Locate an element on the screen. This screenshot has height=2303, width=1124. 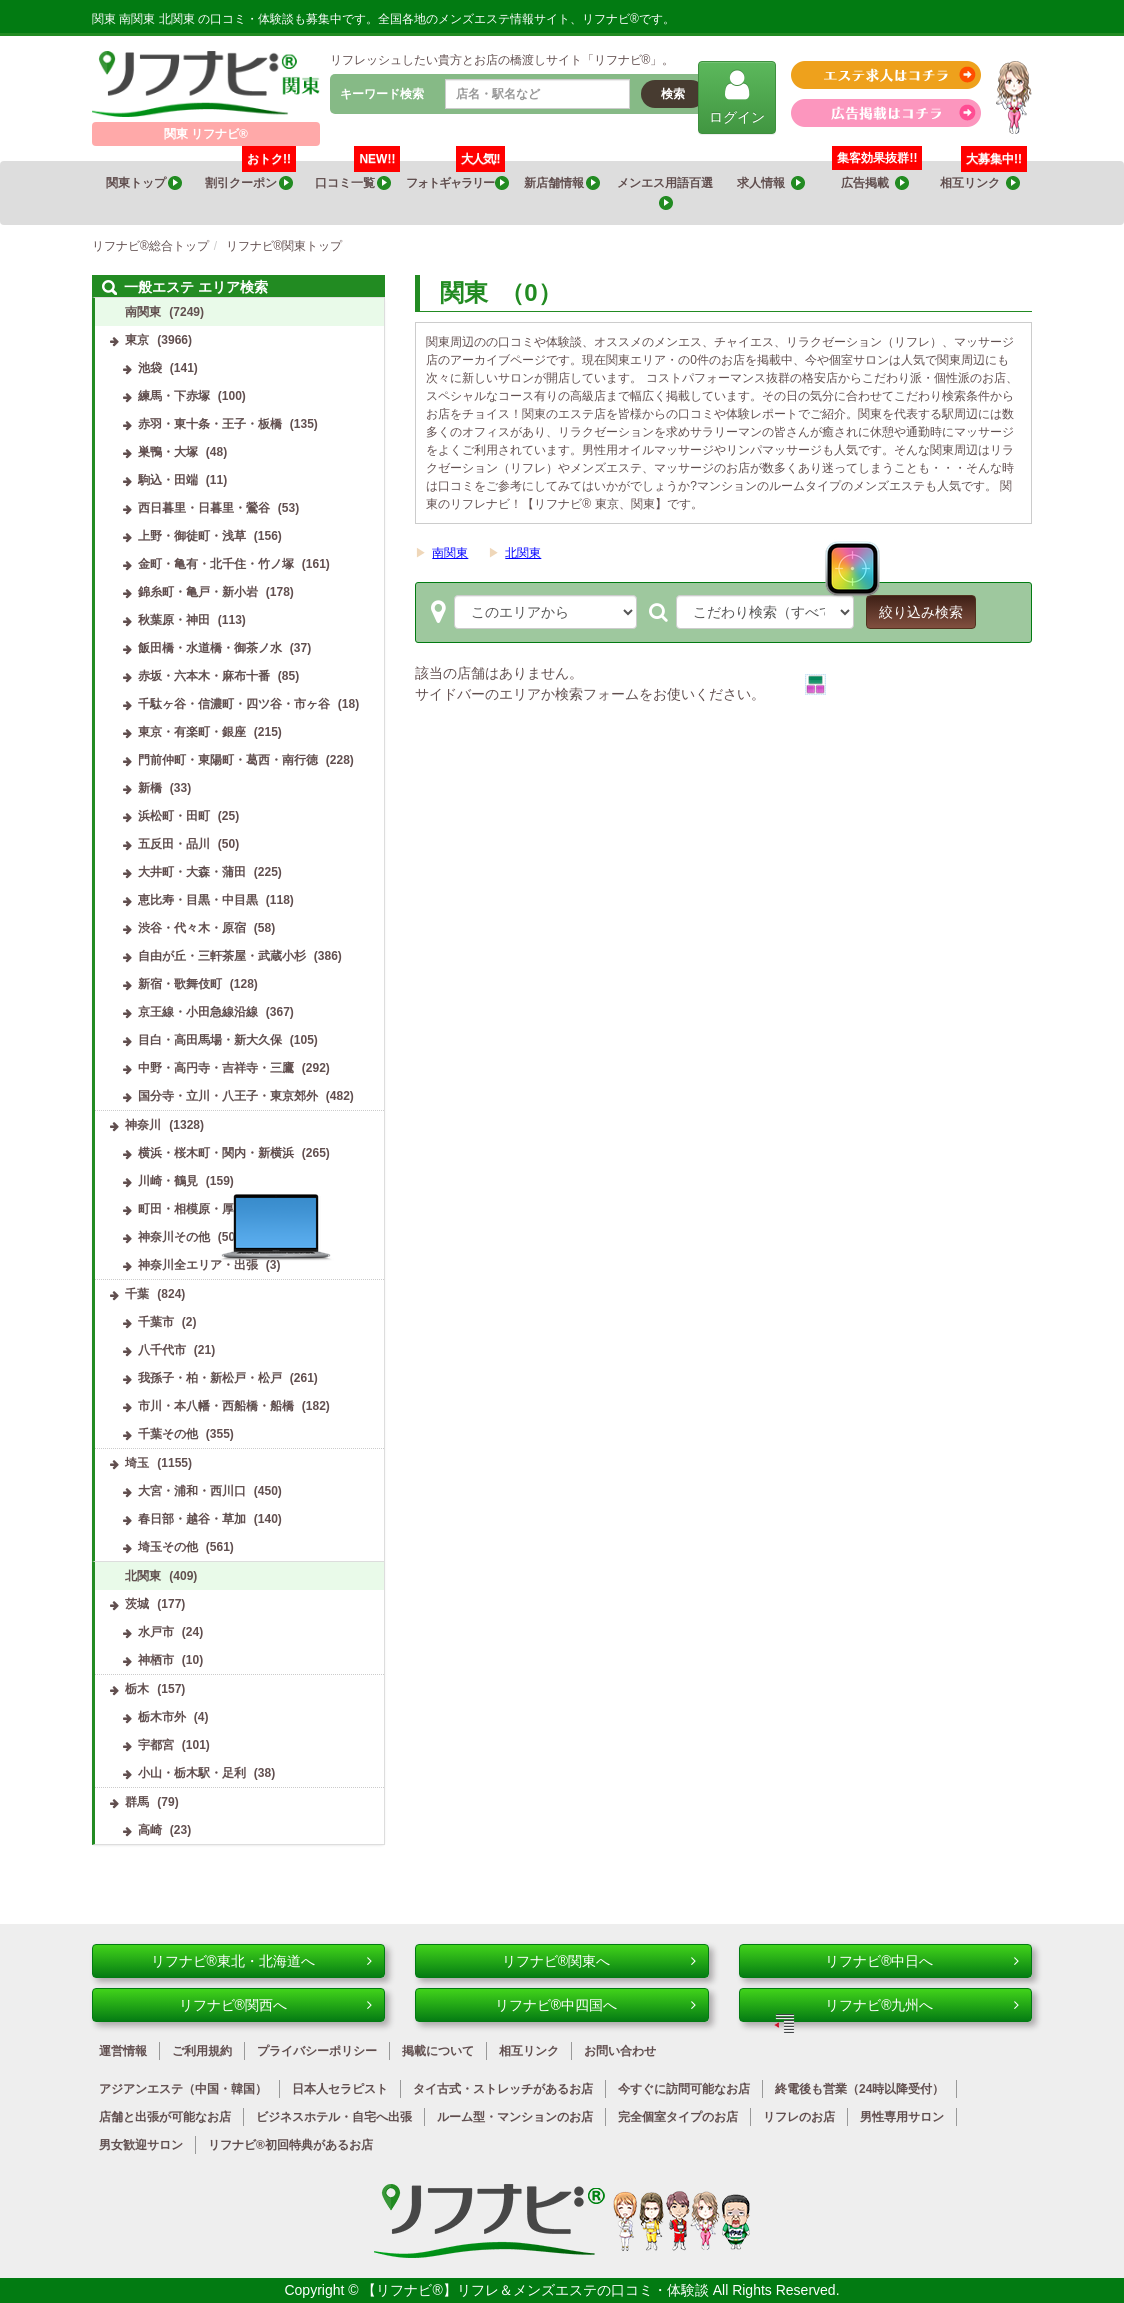
calibrate display color and settings is located at coordinates (852, 568).